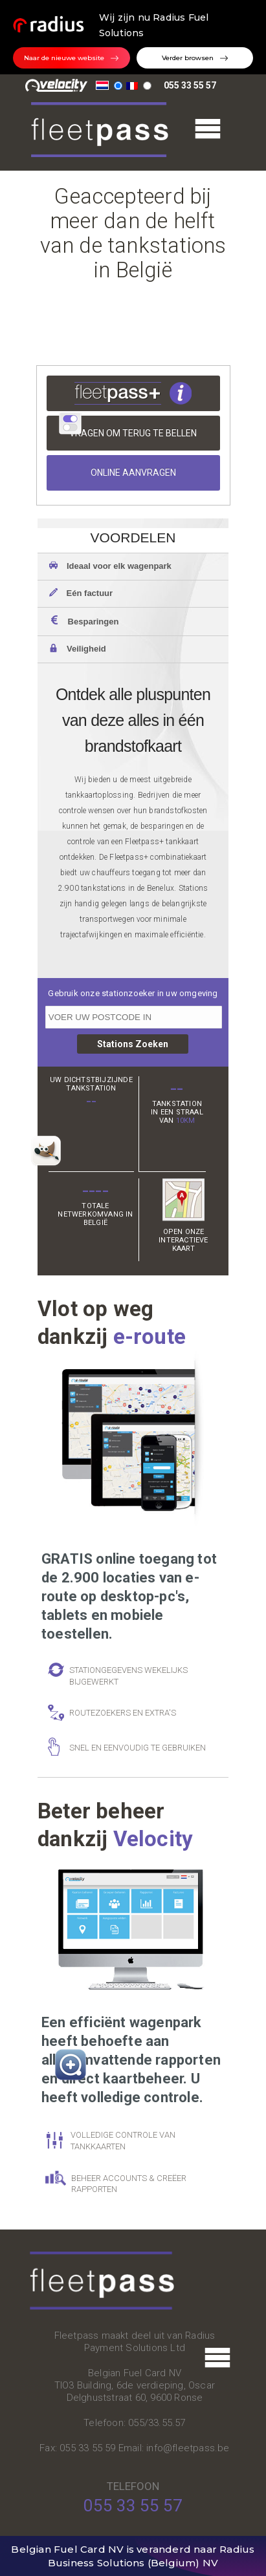 The width and height of the screenshot is (266, 2576). I want to click on open system settings or preferences, so click(70, 423).